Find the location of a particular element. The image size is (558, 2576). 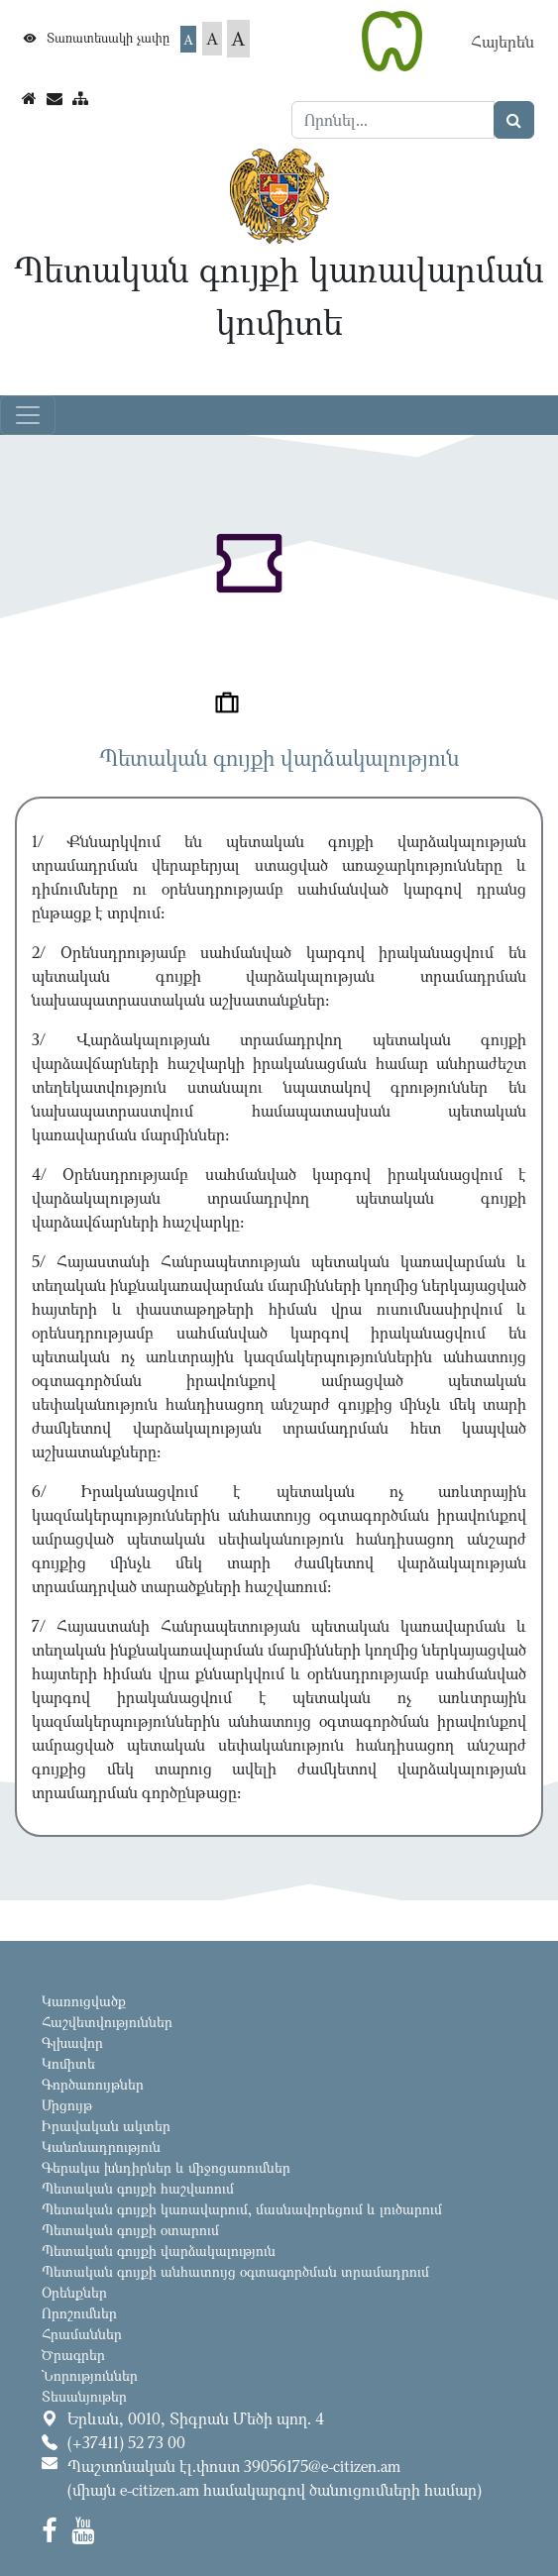

access travel or trip planning features is located at coordinates (227, 702).